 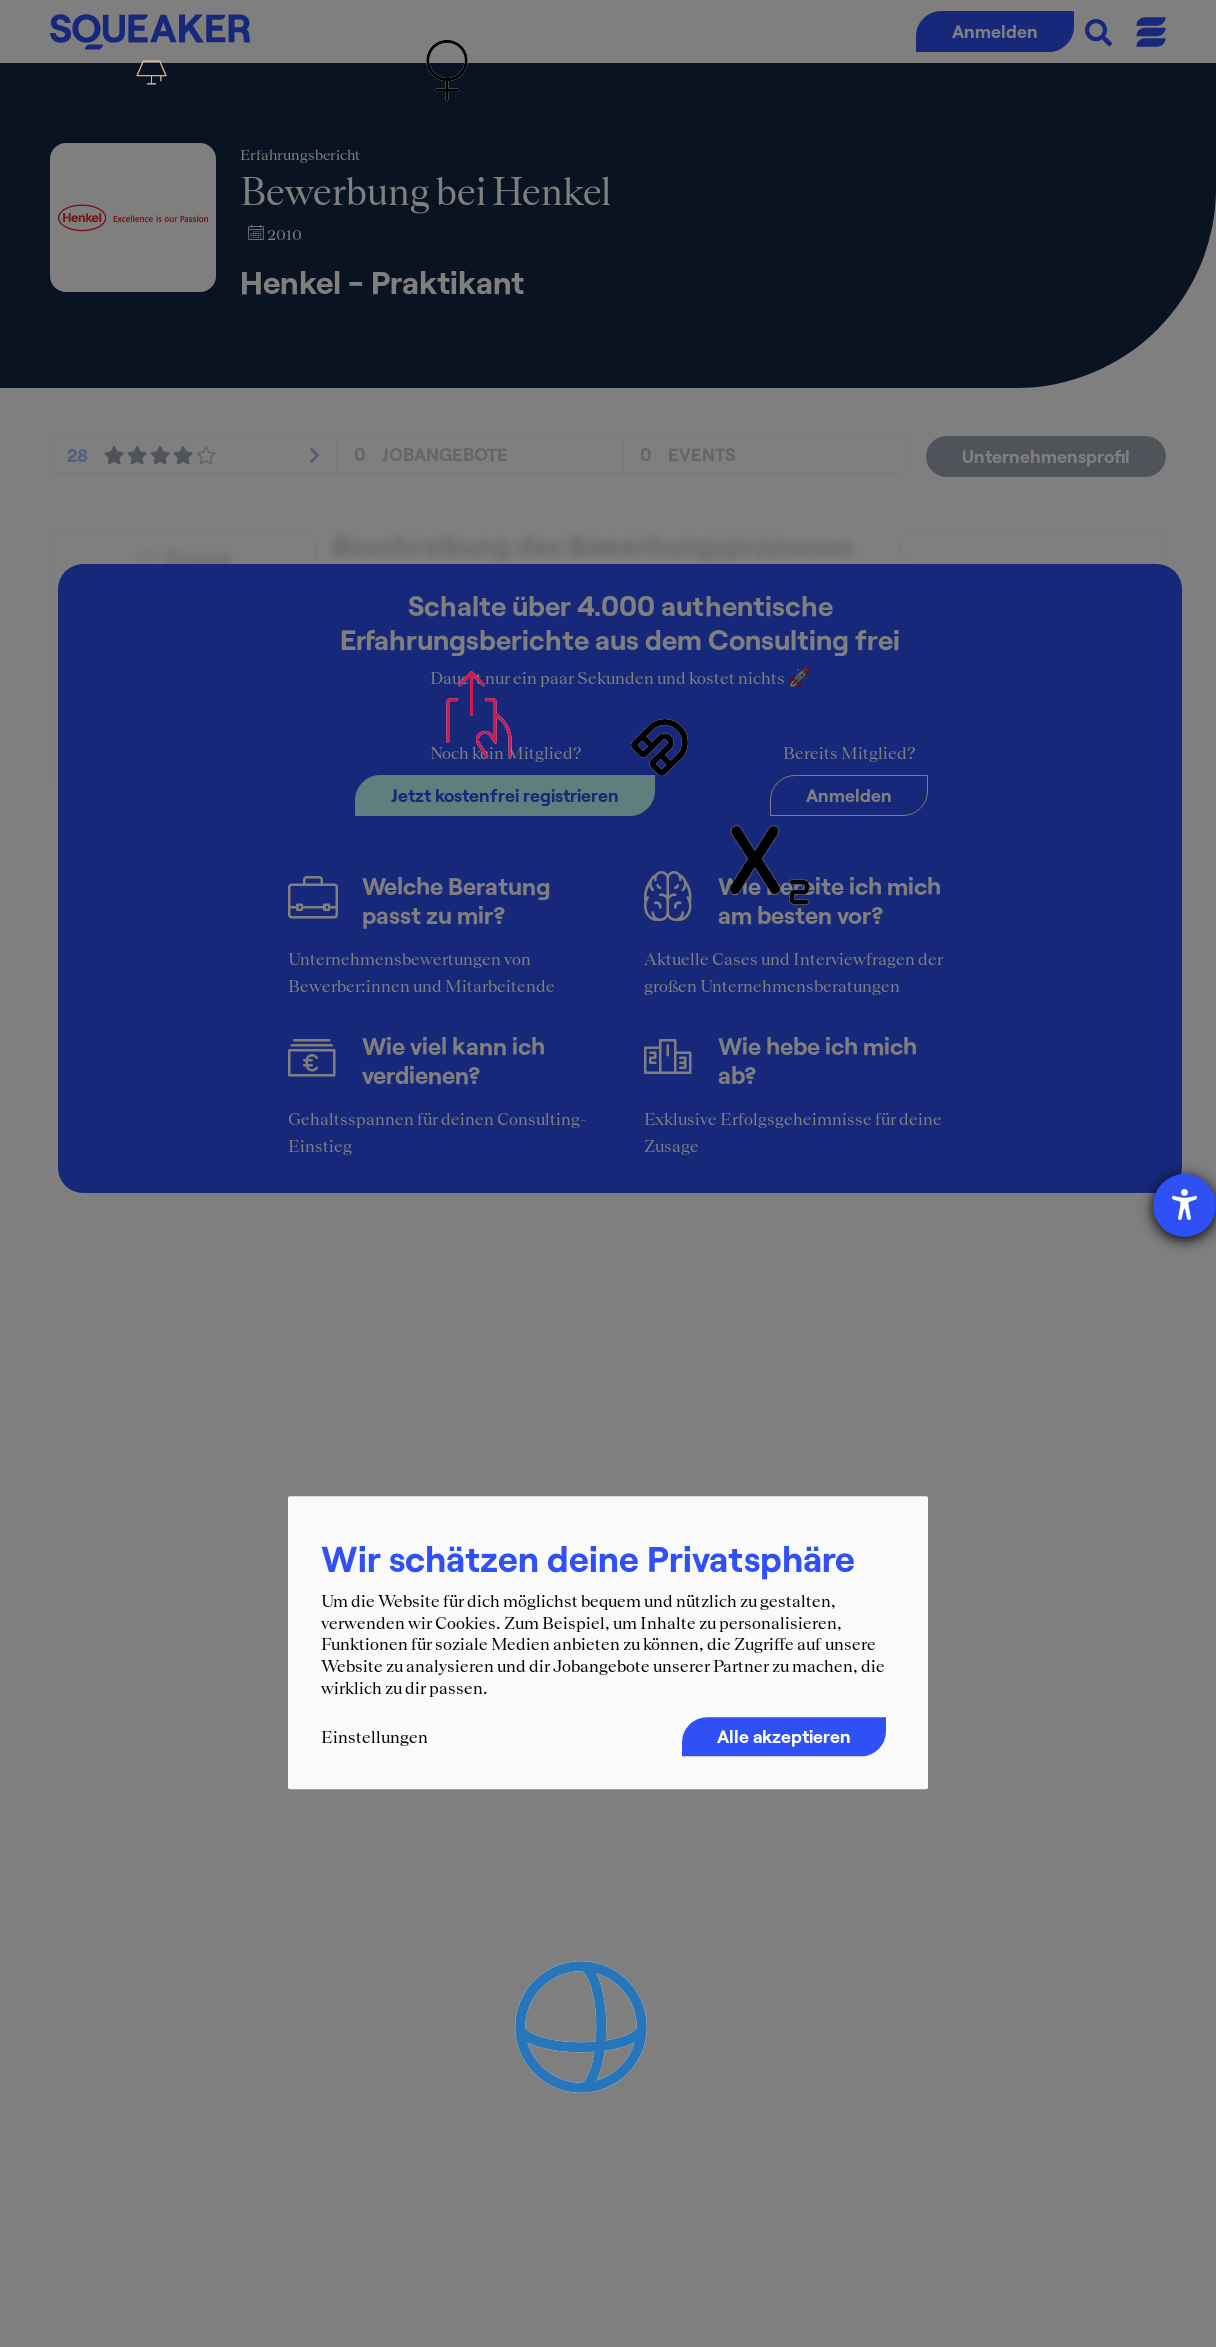 What do you see at coordinates (660, 746) in the screenshot?
I see `activate magnetic snap or alignment tool` at bounding box center [660, 746].